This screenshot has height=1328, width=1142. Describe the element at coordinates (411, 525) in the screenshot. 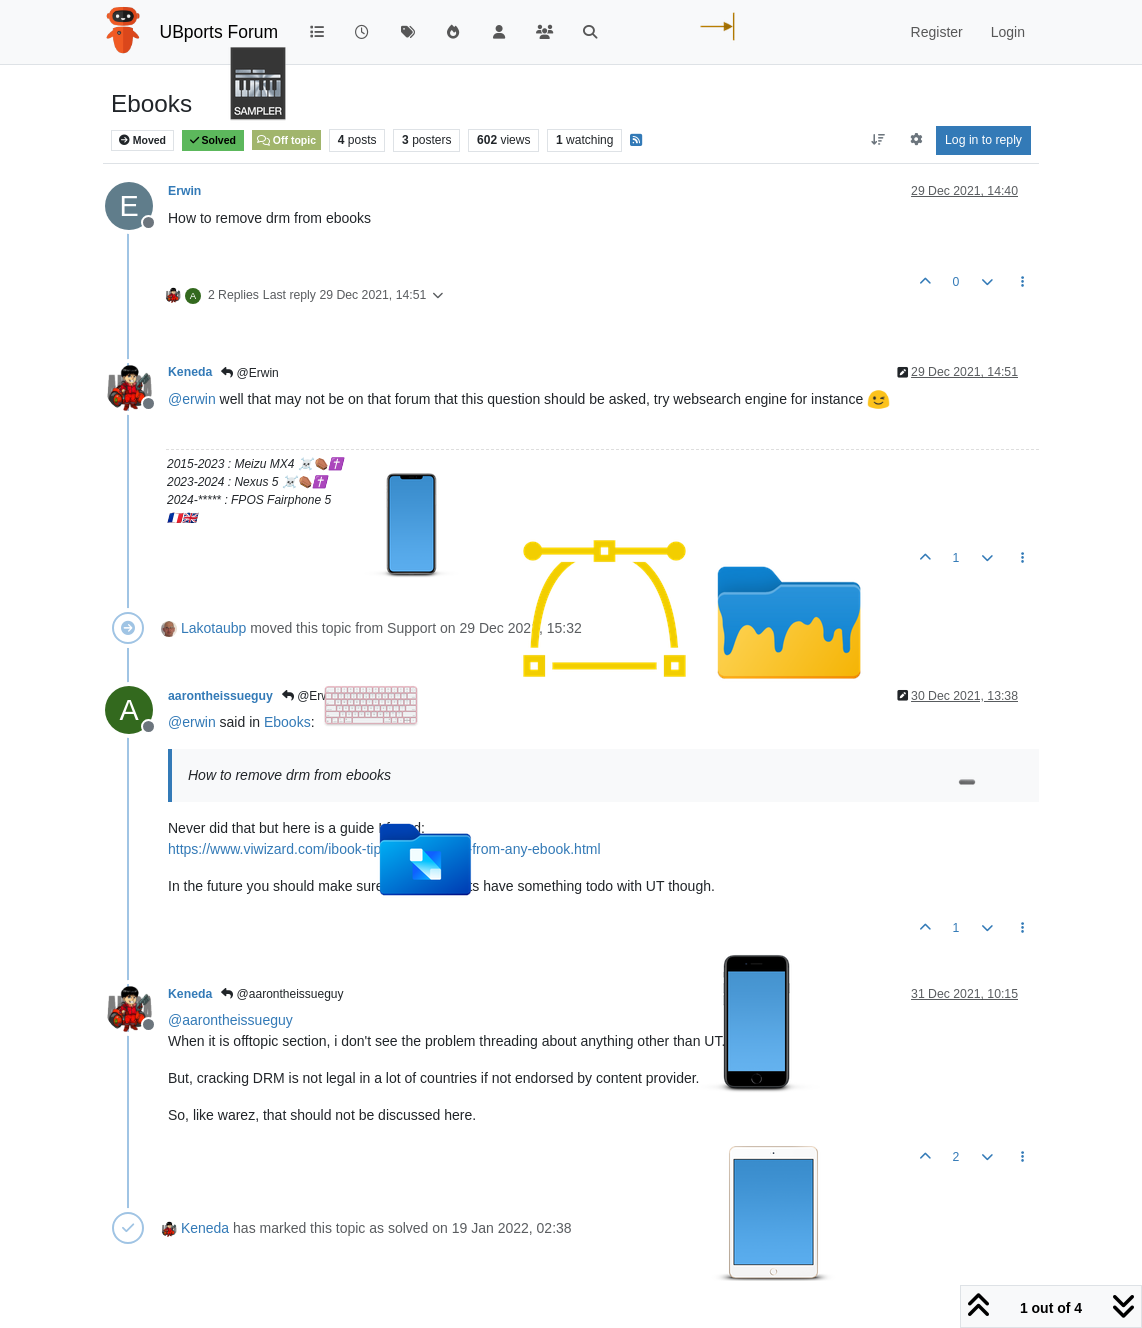

I see `iPhone XS Max device connected to your Mac` at that location.